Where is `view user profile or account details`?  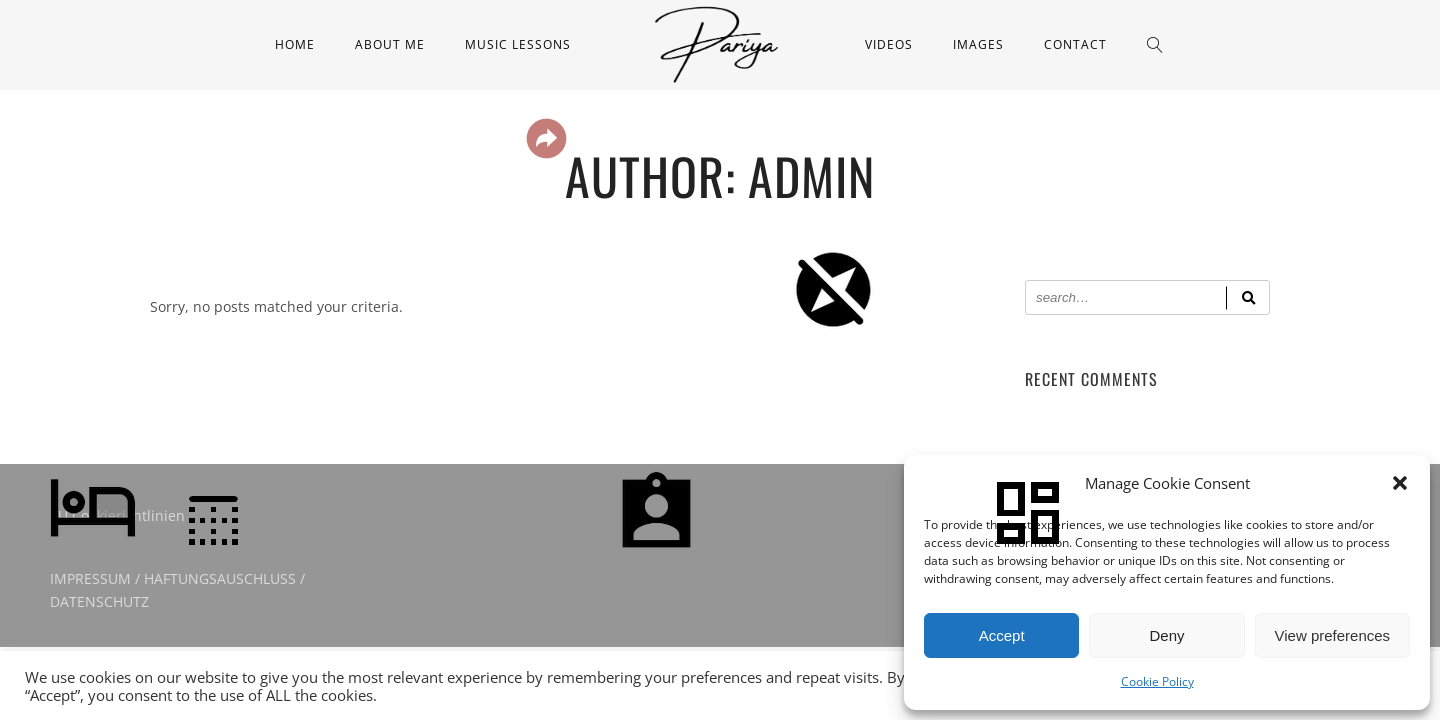 view user profile or account details is located at coordinates (656, 513).